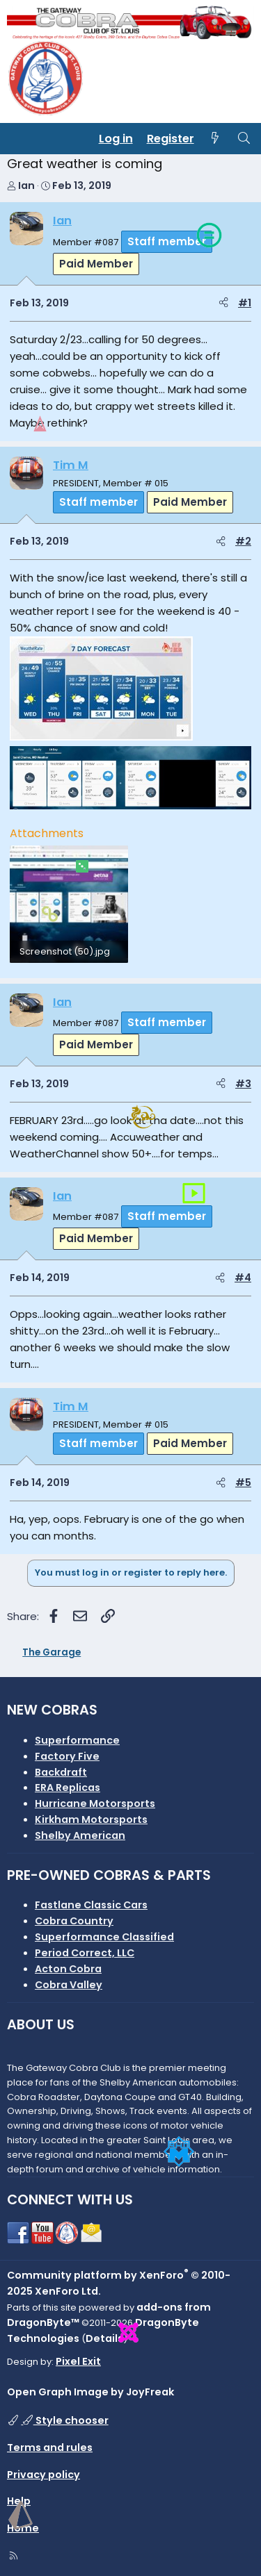 The image size is (261, 2576). What do you see at coordinates (49, 914) in the screenshot?
I see `cloudbees company logo` at bounding box center [49, 914].